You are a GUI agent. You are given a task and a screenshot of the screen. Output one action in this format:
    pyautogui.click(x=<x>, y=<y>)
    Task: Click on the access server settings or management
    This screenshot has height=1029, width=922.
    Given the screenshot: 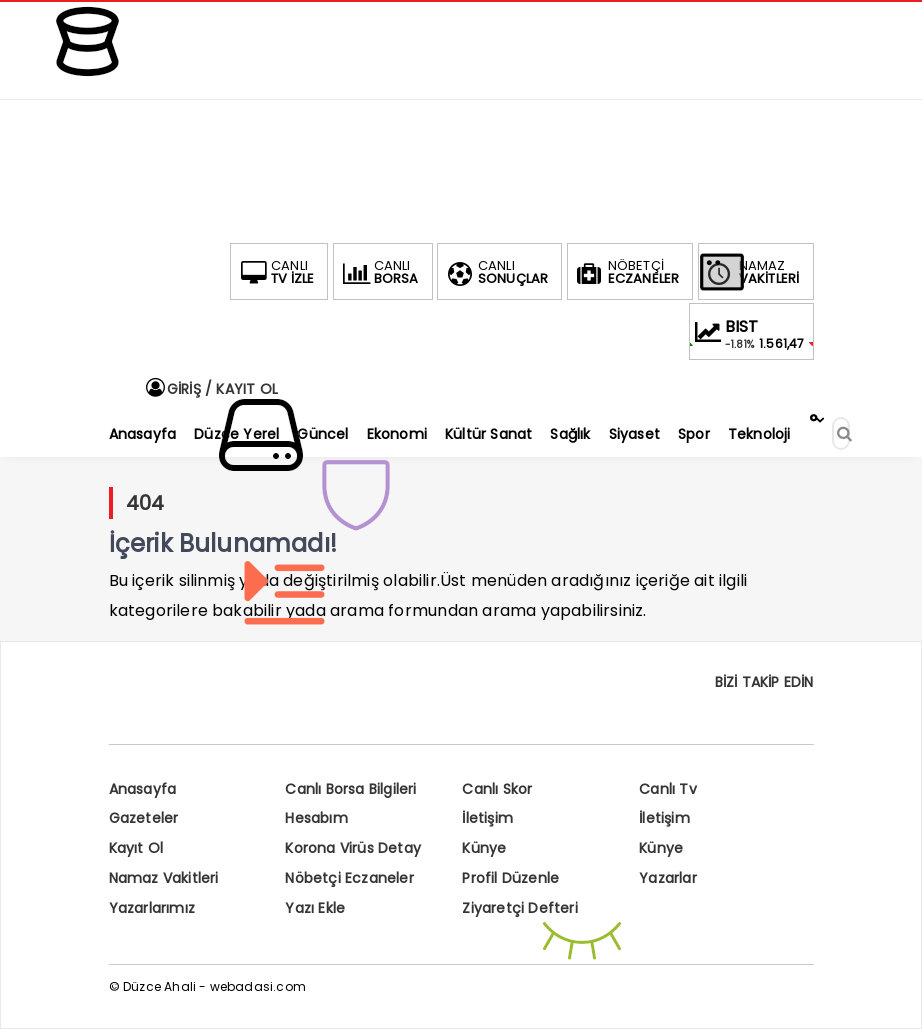 What is the action you would take?
    pyautogui.click(x=261, y=435)
    